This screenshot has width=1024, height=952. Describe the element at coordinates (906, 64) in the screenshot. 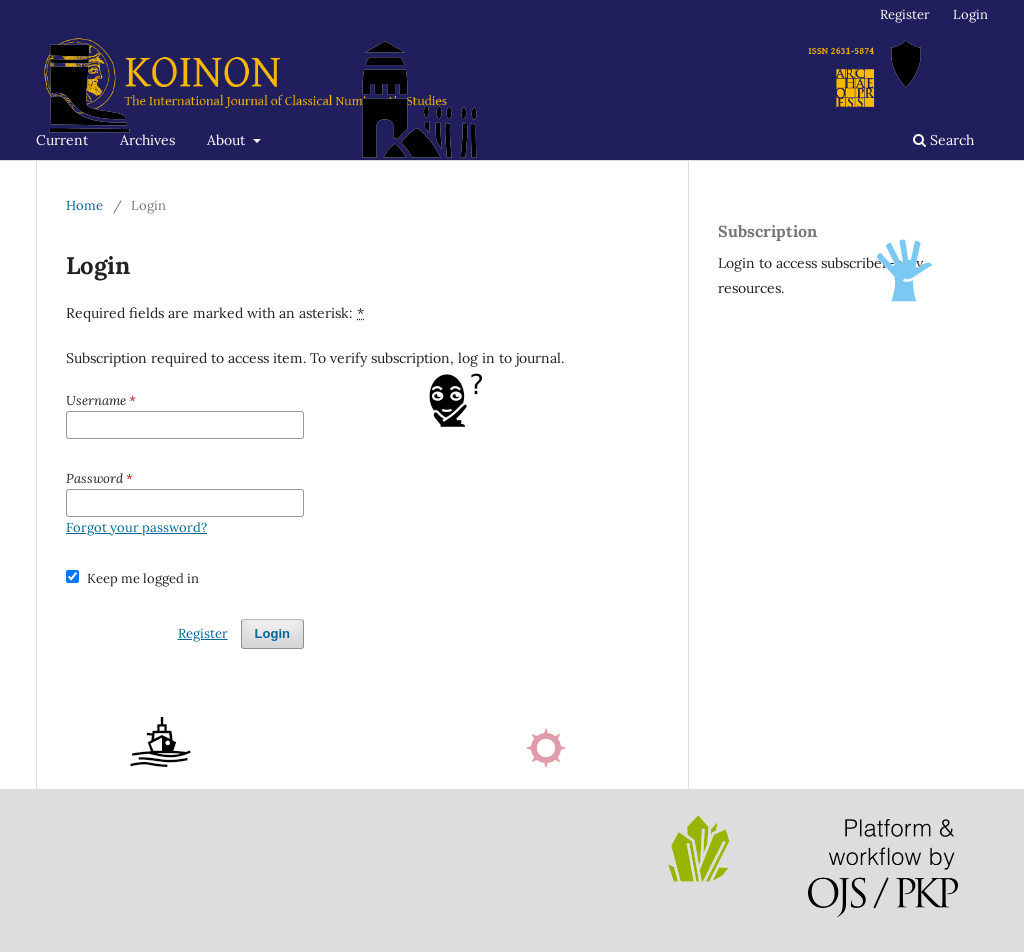

I see `access security or privacy settings` at that location.